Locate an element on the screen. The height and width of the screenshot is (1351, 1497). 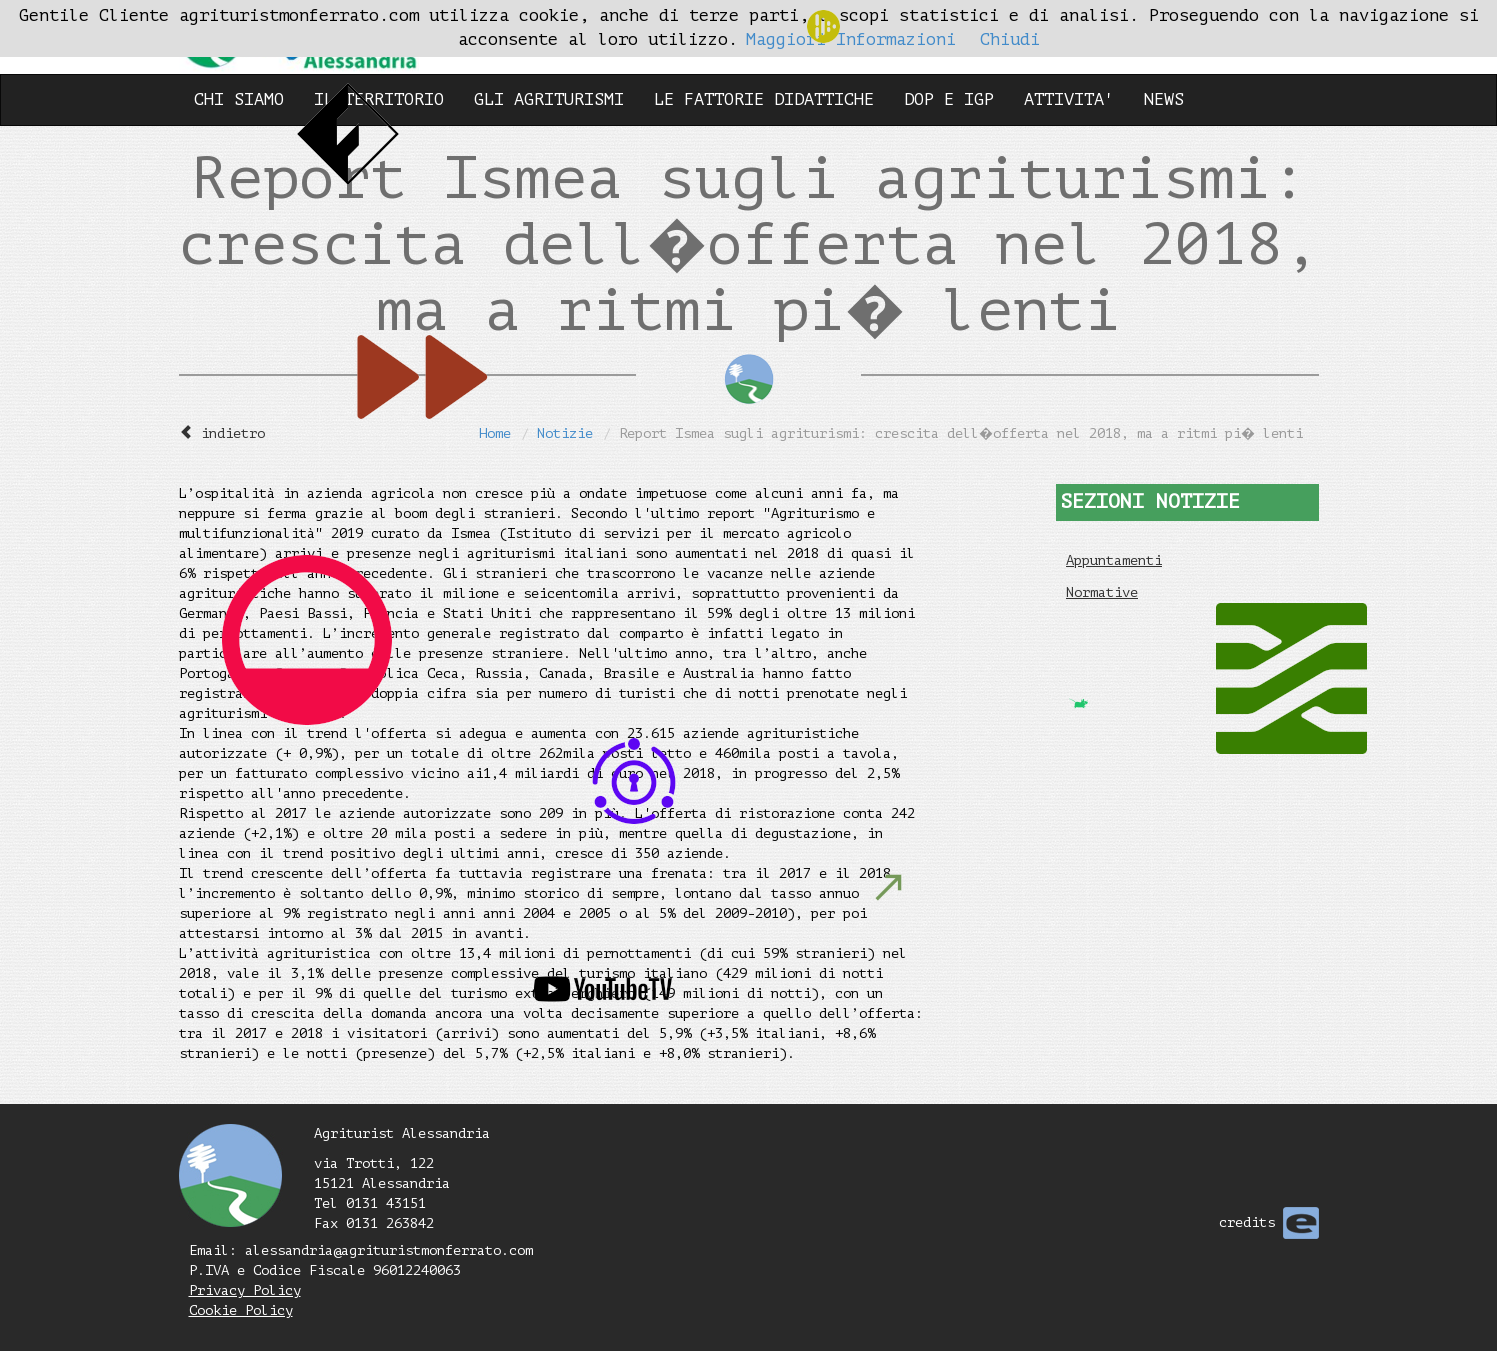
fast forward media playback is located at coordinates (418, 377).